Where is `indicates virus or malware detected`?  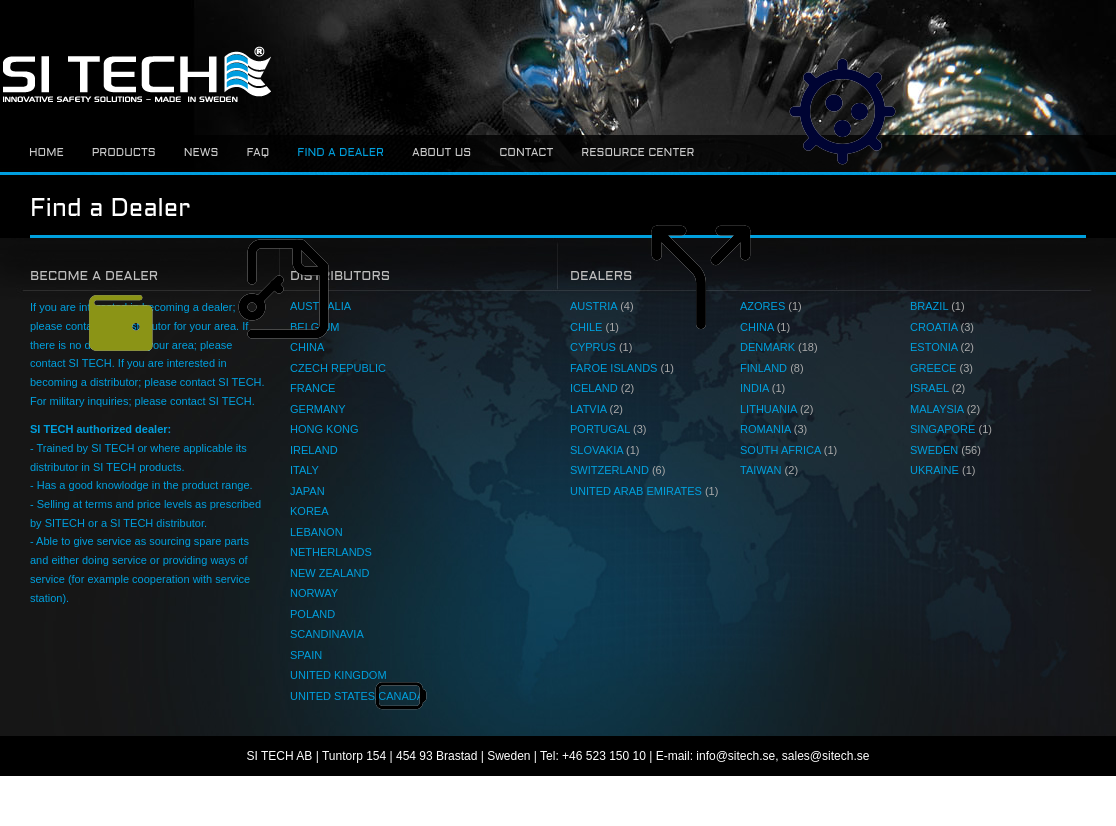 indicates virus or malware detected is located at coordinates (842, 111).